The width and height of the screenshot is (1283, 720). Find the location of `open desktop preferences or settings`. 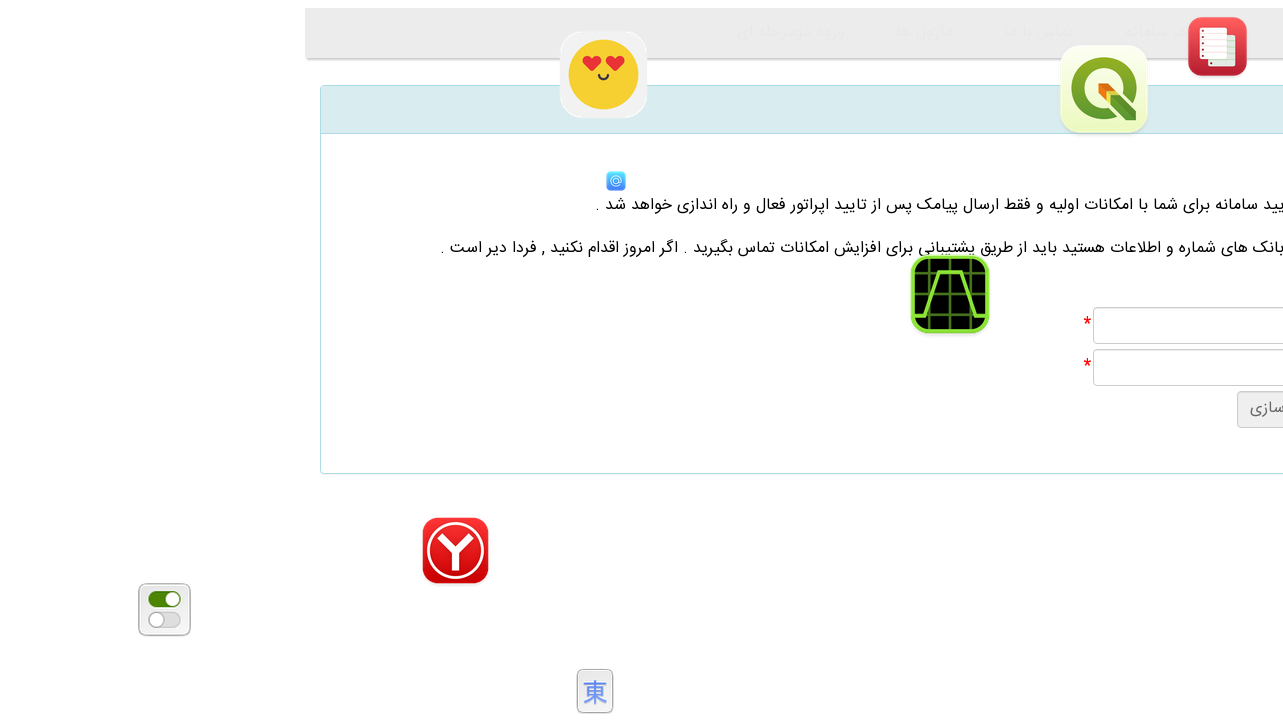

open desktop preferences or settings is located at coordinates (164, 609).